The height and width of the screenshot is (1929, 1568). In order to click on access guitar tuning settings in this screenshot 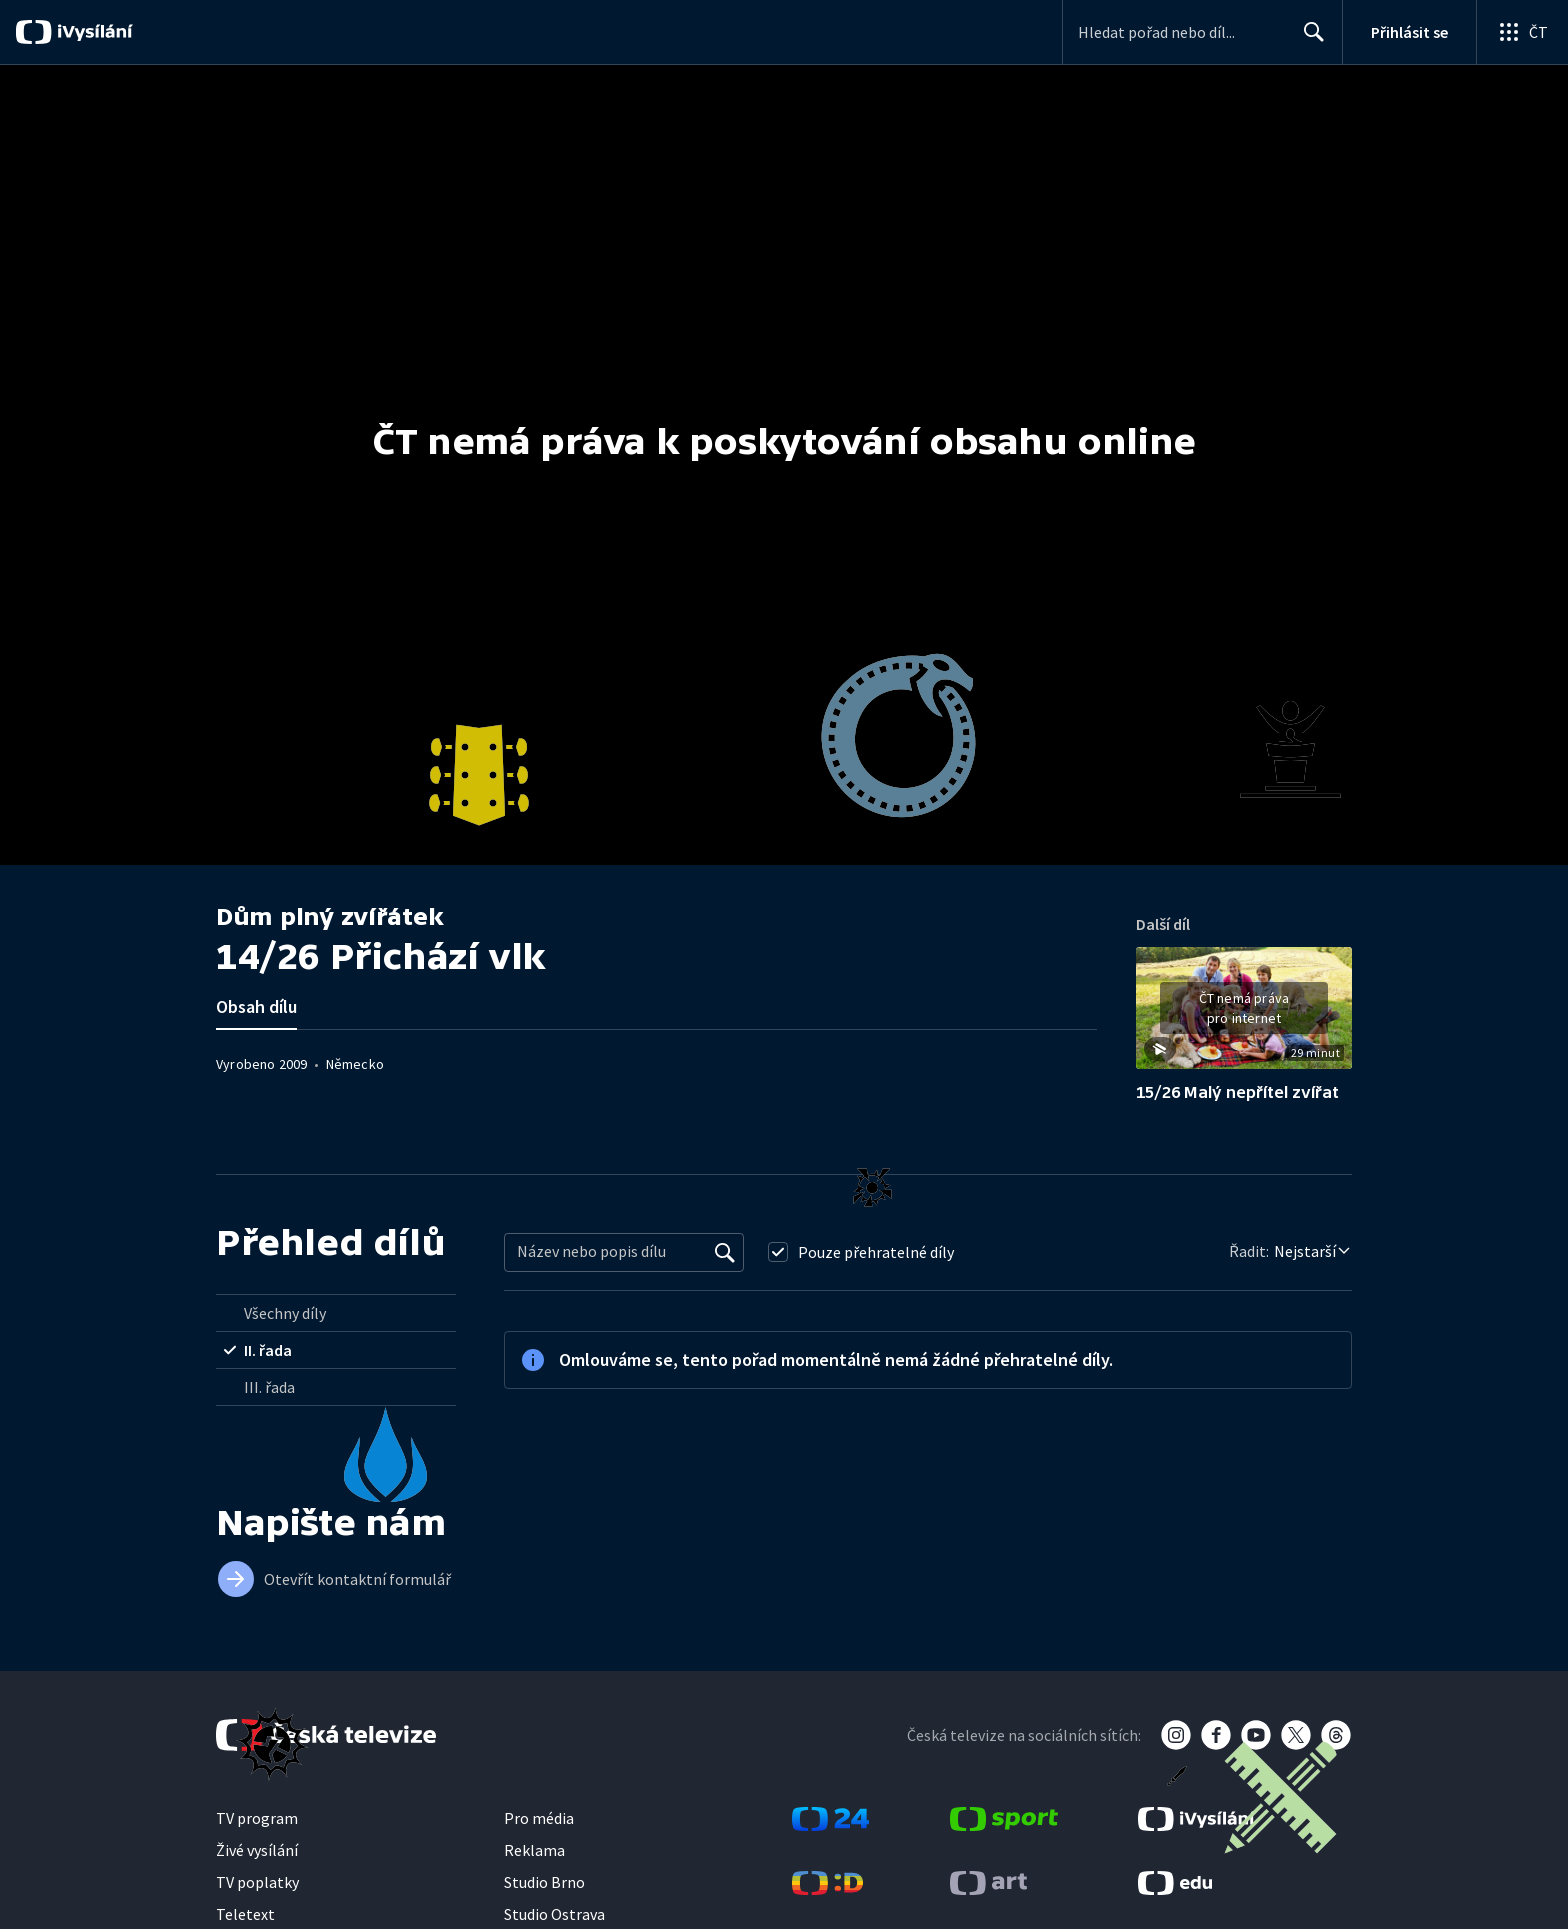, I will do `click(479, 775)`.